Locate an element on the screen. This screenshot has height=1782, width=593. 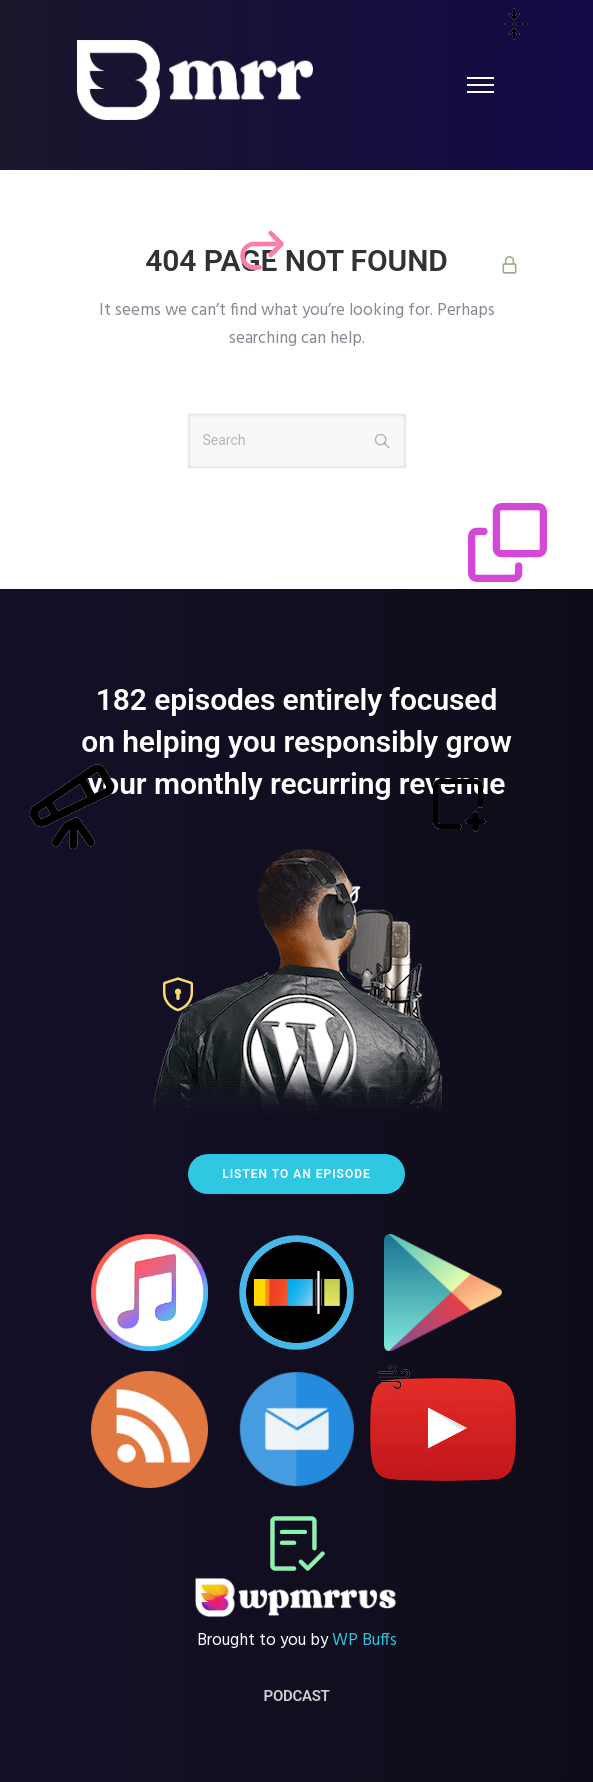
add a new item or element is located at coordinates (458, 804).